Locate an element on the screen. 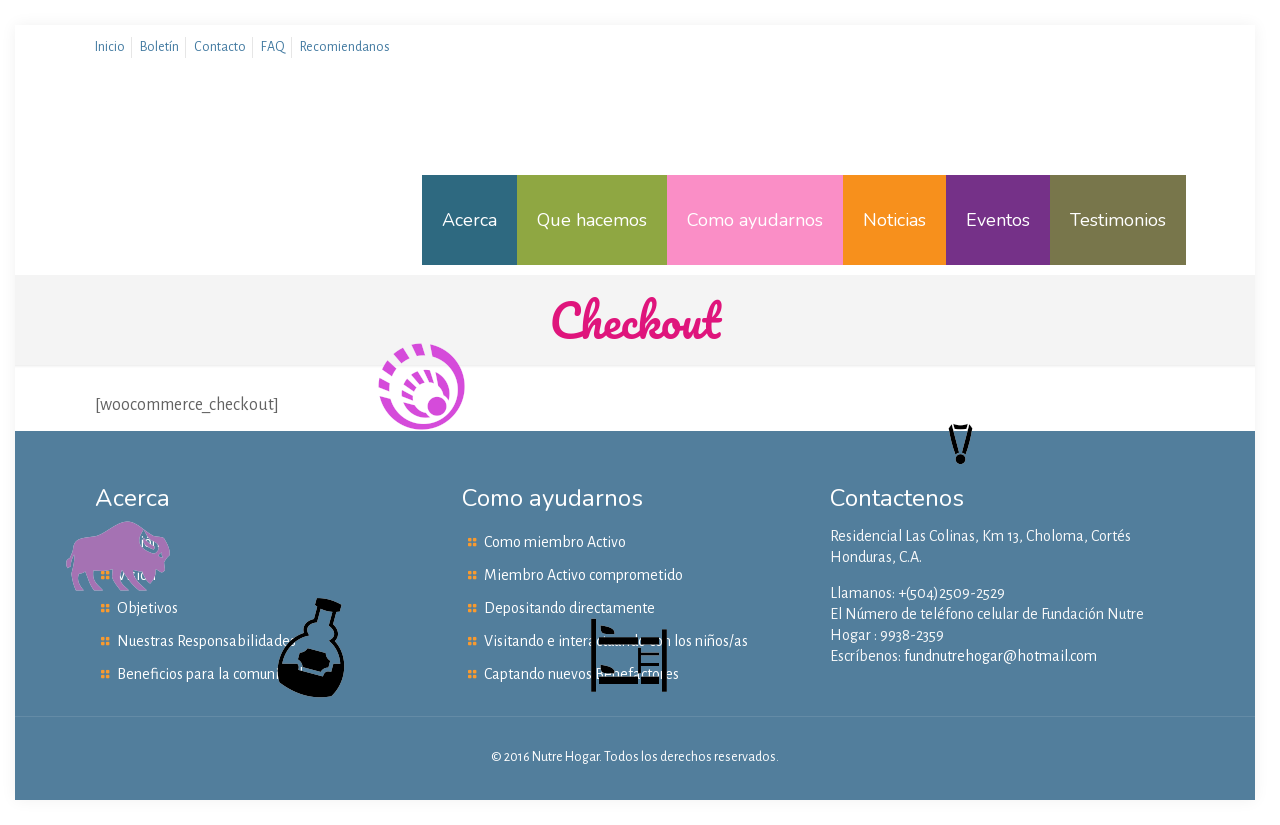  view shared room or dormitory accommodations is located at coordinates (629, 654).